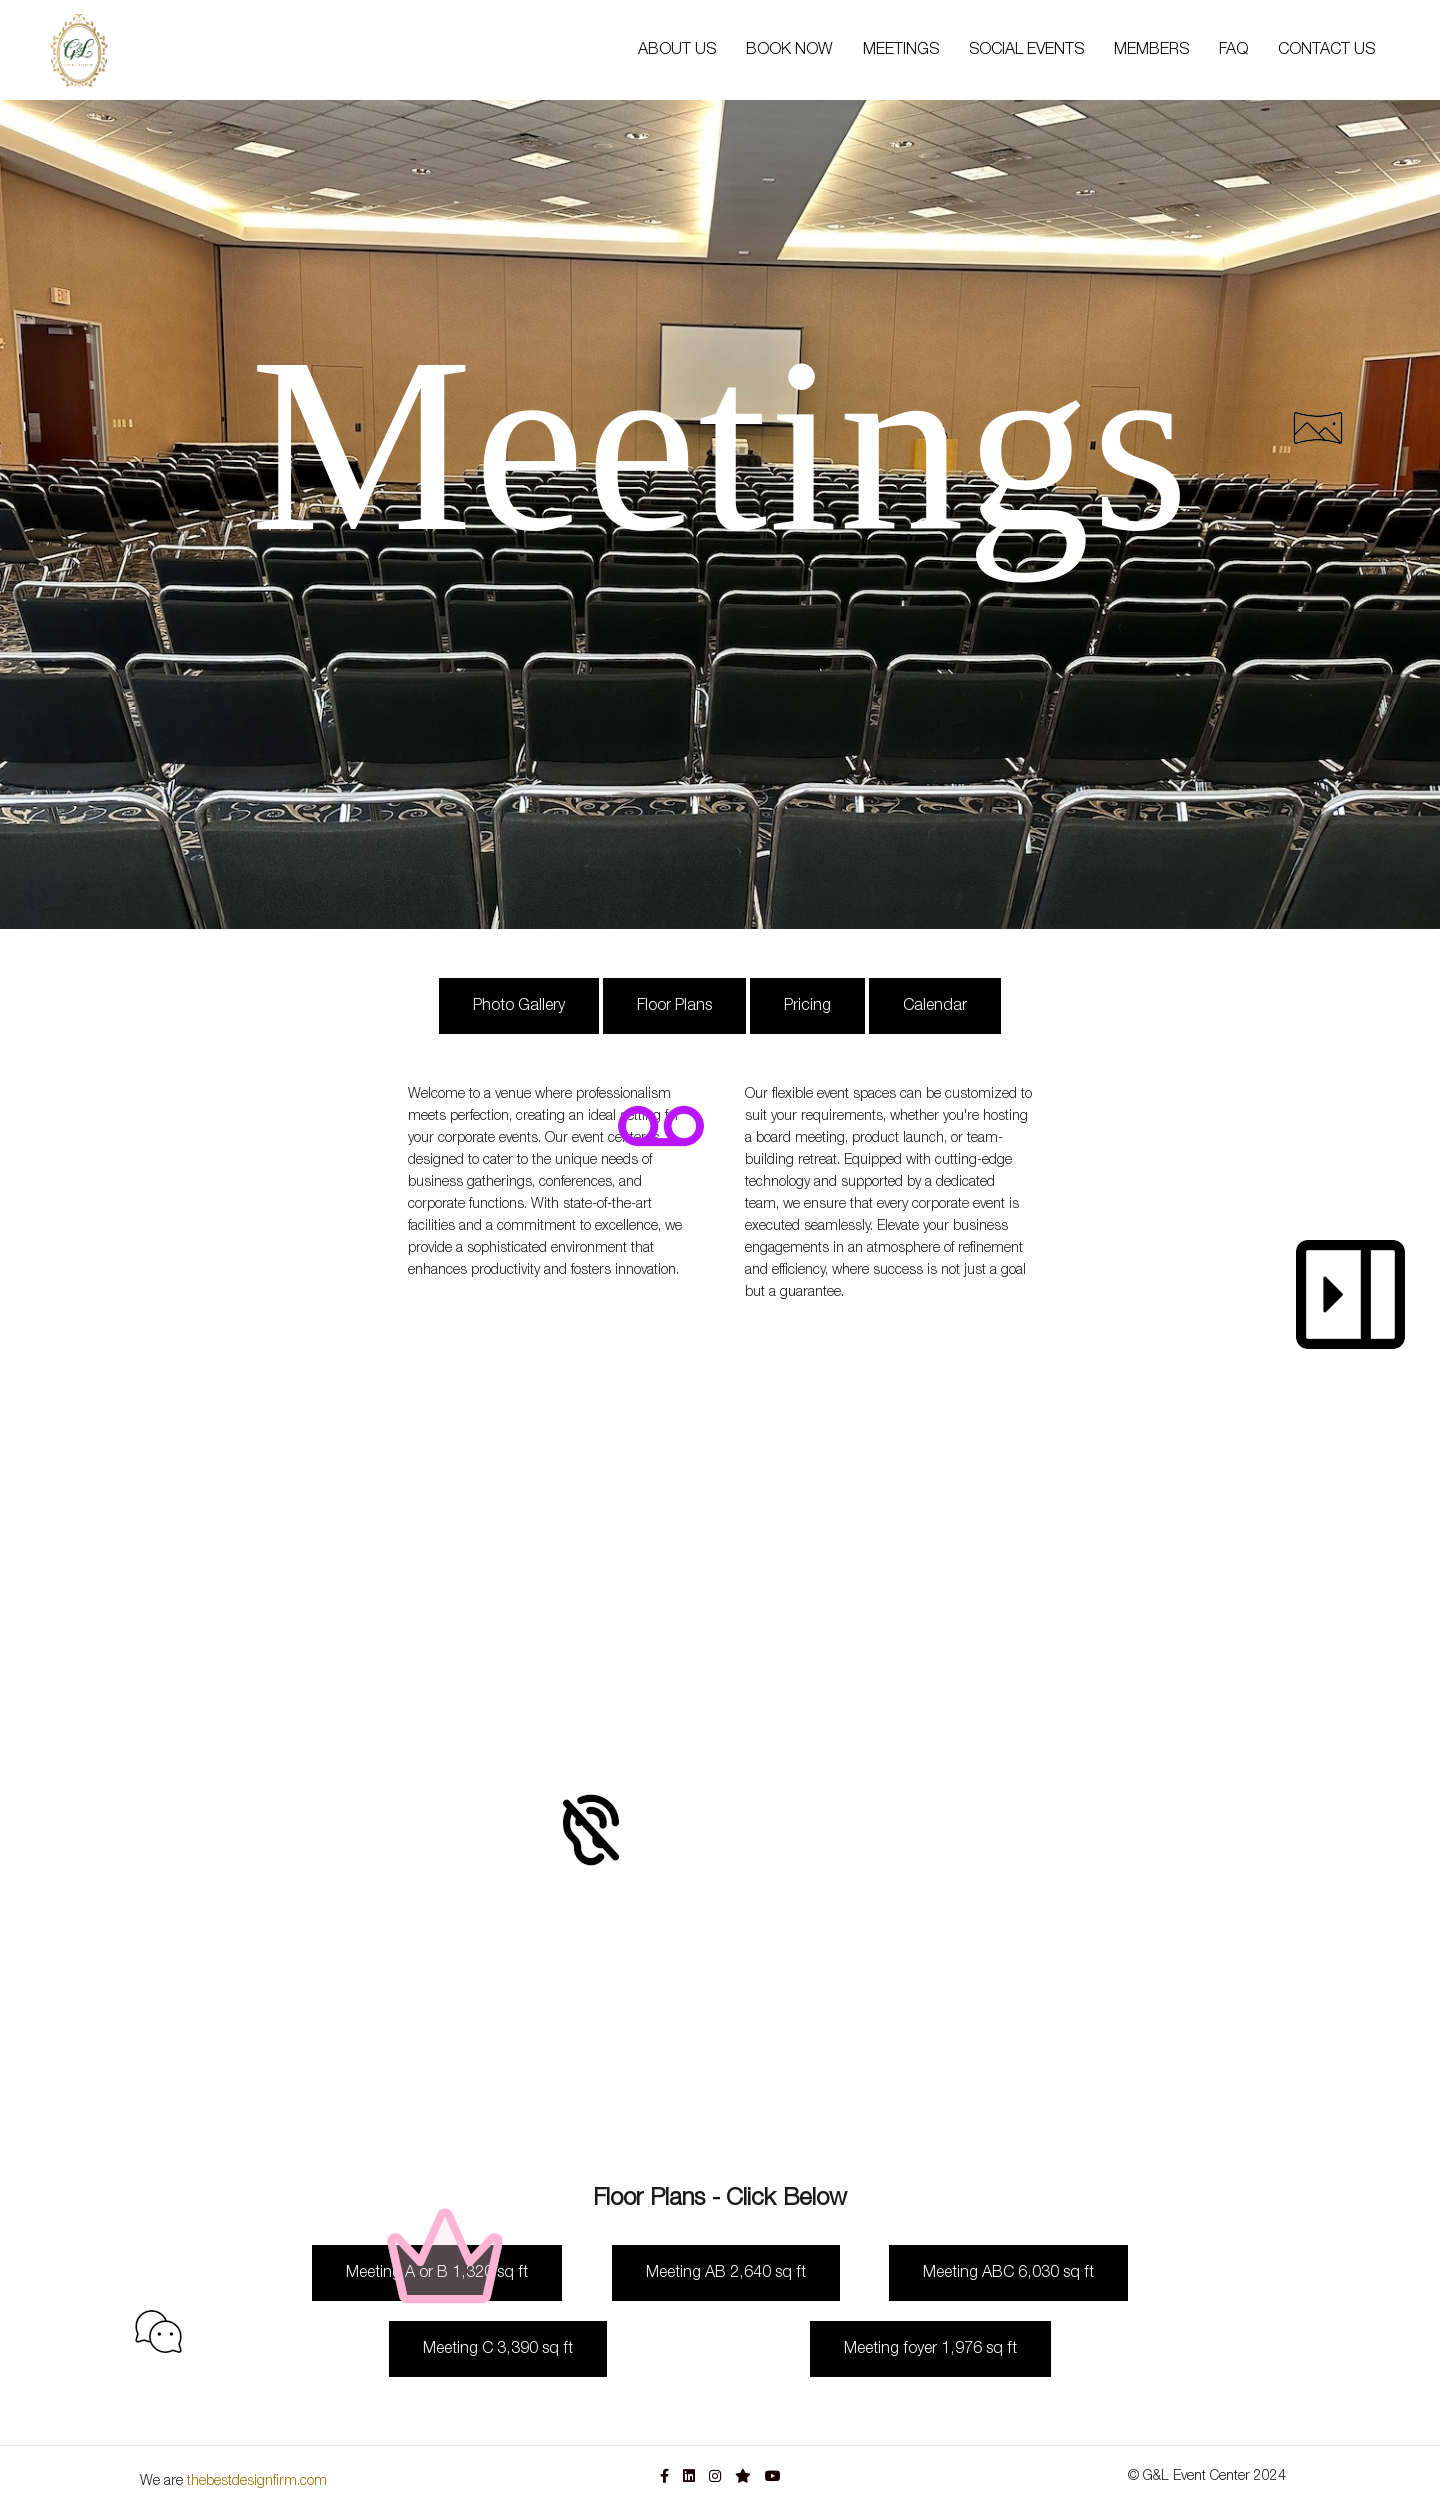  I want to click on access voicemail messages, so click(661, 1126).